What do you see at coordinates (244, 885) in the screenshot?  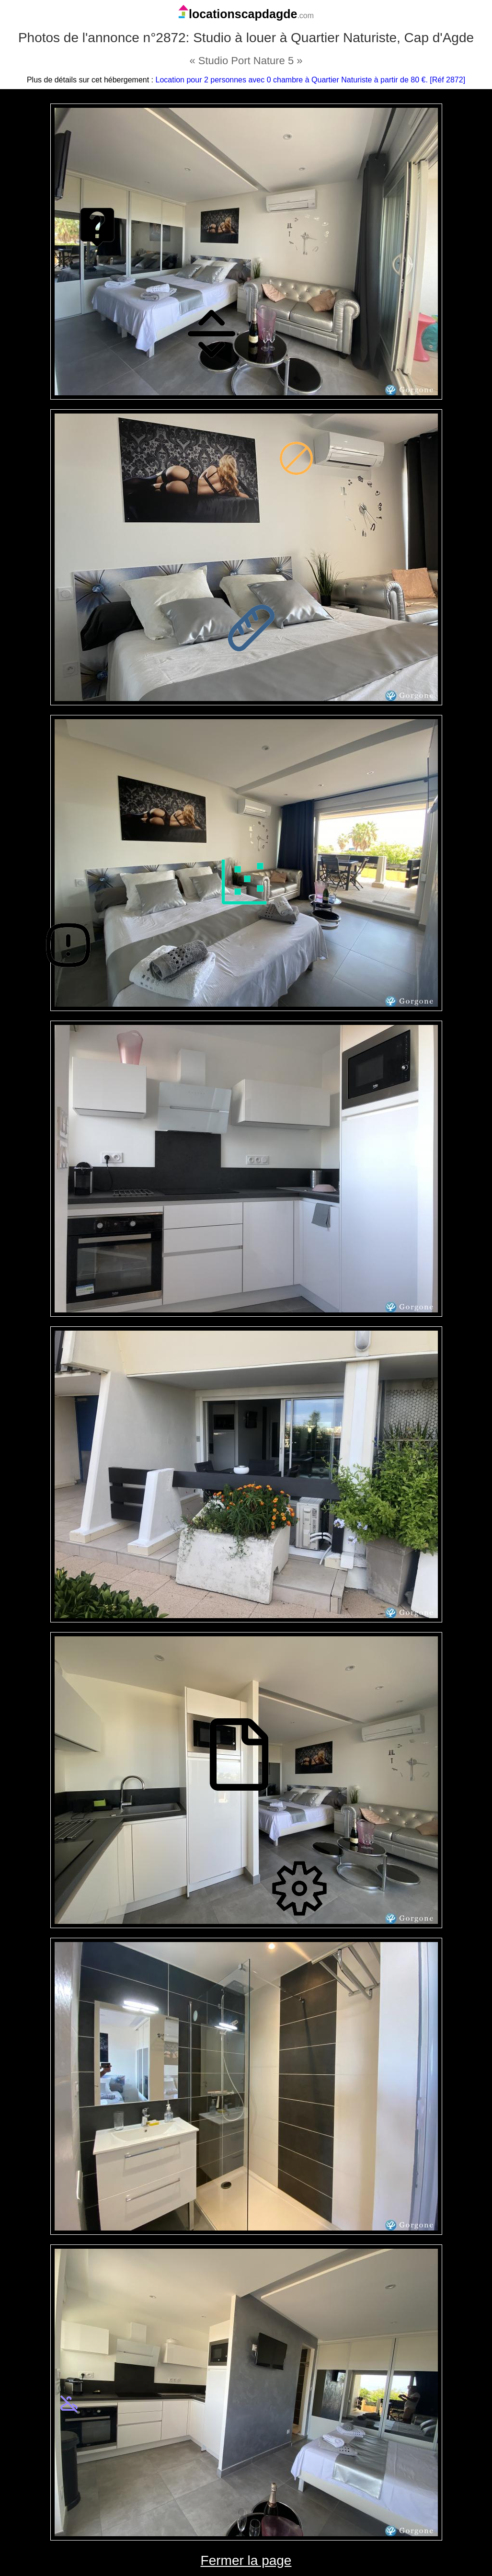 I see `view scatter plot visualization` at bounding box center [244, 885].